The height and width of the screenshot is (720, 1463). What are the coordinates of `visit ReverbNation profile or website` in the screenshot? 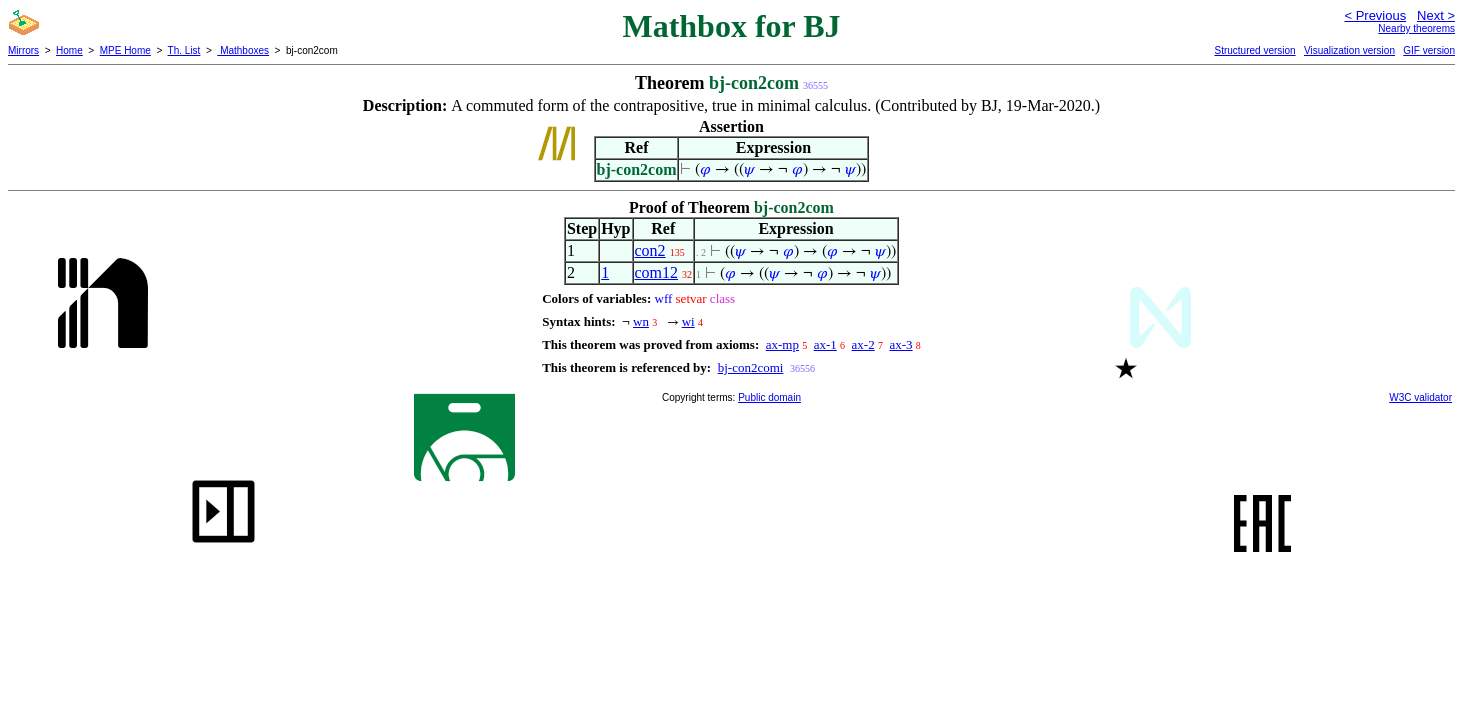 It's located at (1126, 368).